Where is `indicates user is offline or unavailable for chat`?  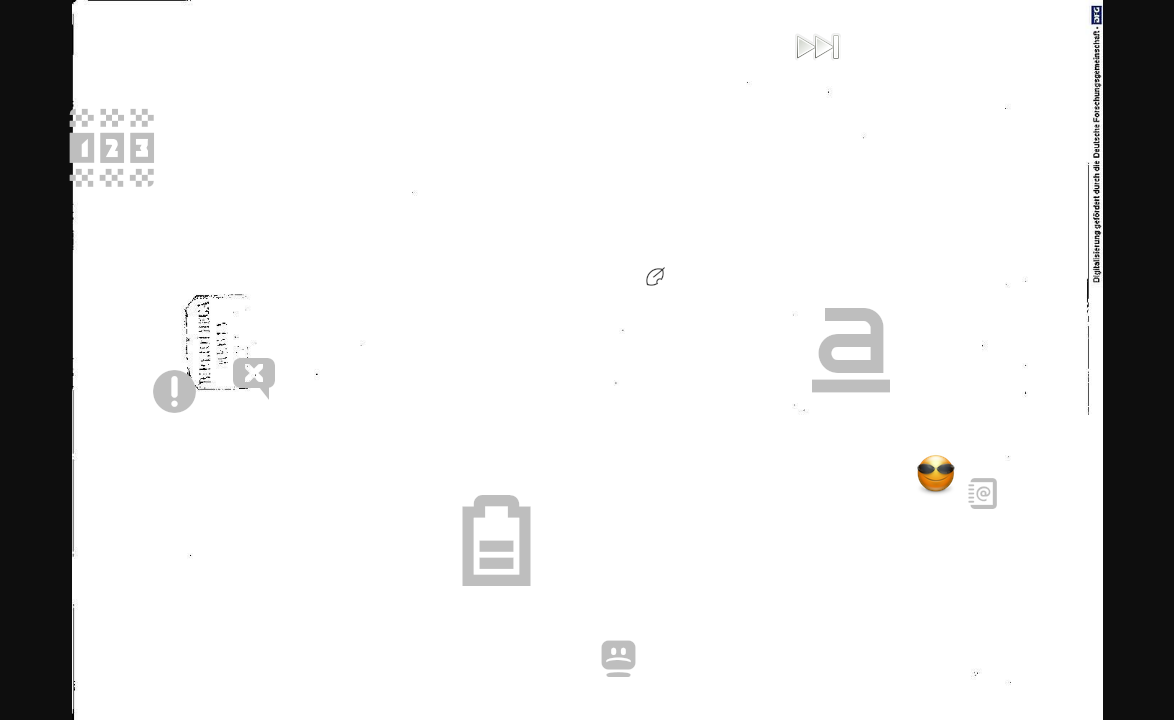
indicates user is offline or unavailable for chat is located at coordinates (254, 379).